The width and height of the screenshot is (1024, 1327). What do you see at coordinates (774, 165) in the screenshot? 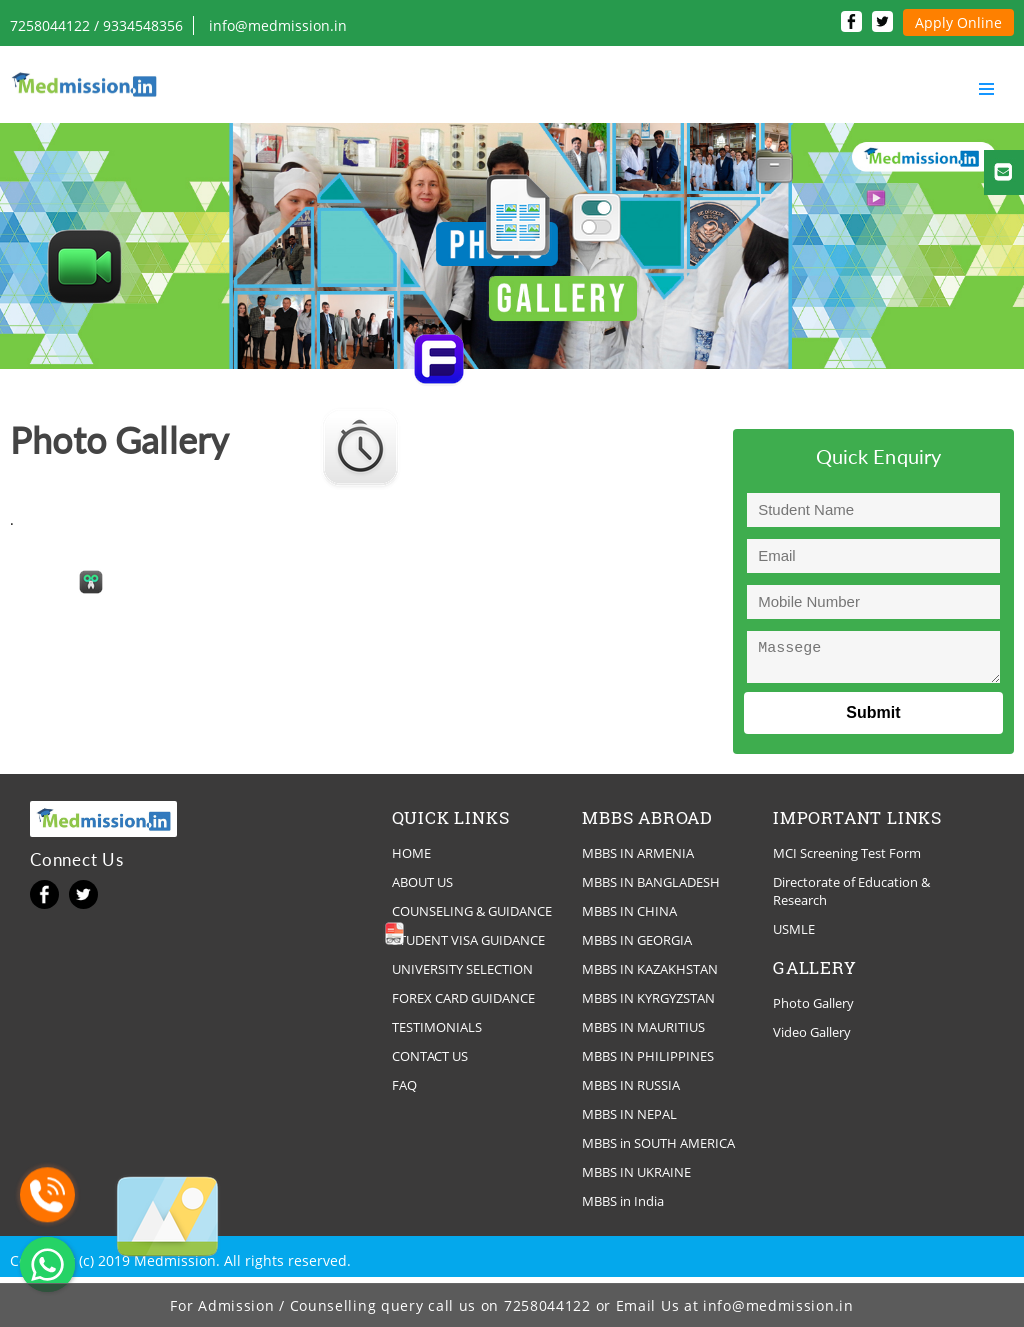
I see `open the file manager app` at bounding box center [774, 165].